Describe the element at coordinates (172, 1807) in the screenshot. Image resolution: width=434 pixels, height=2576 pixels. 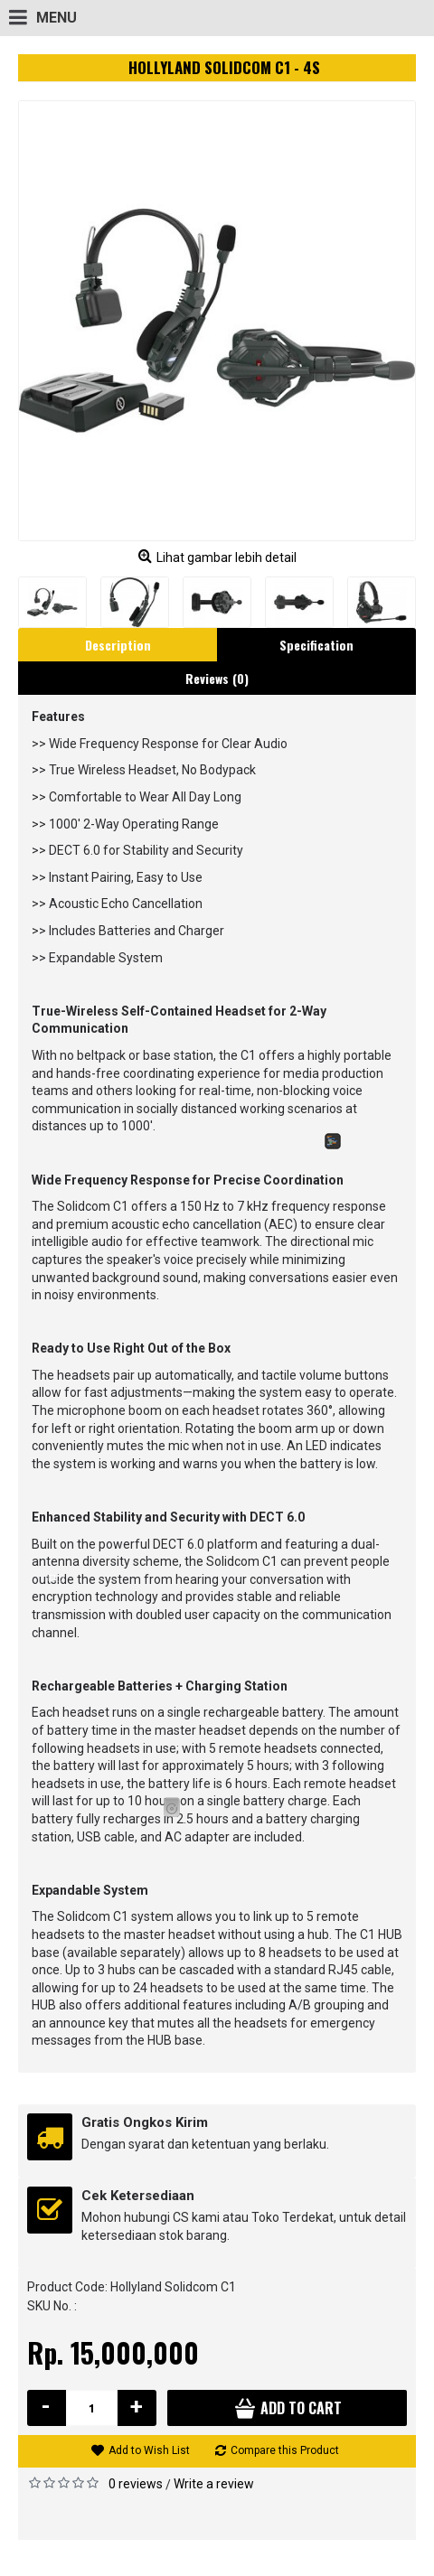
I see `access hard drive storage` at that location.